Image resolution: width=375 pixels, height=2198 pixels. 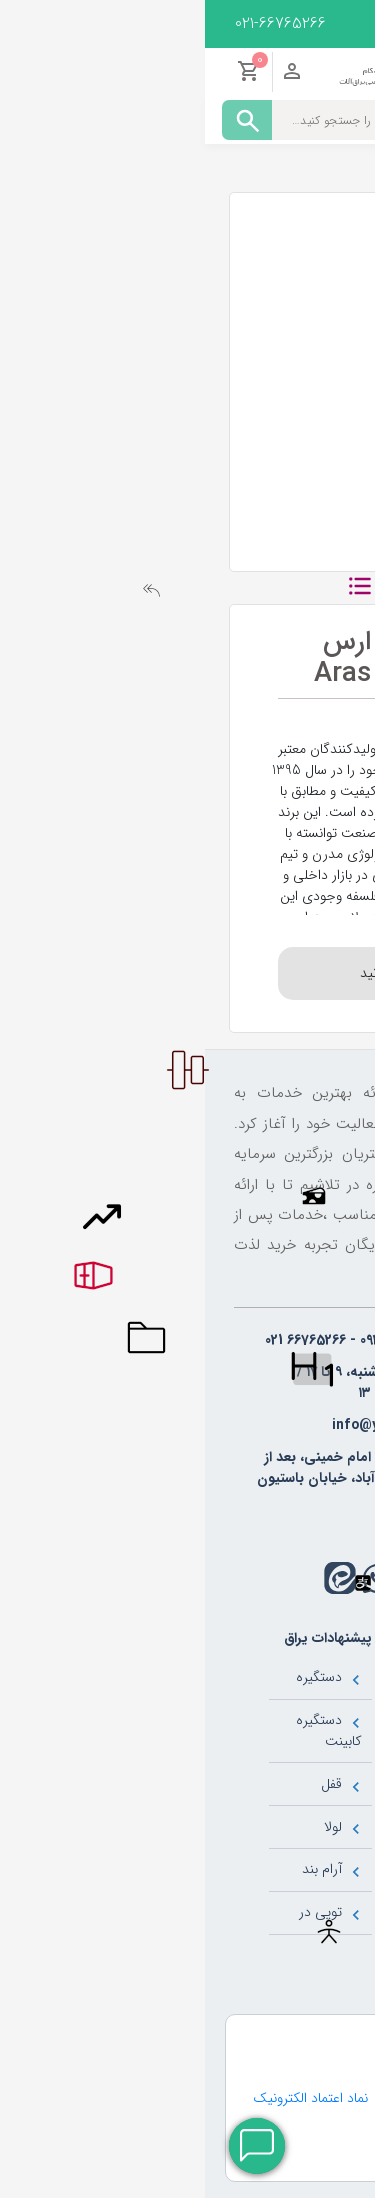 I want to click on view user profile, so click(x=329, y=1932).